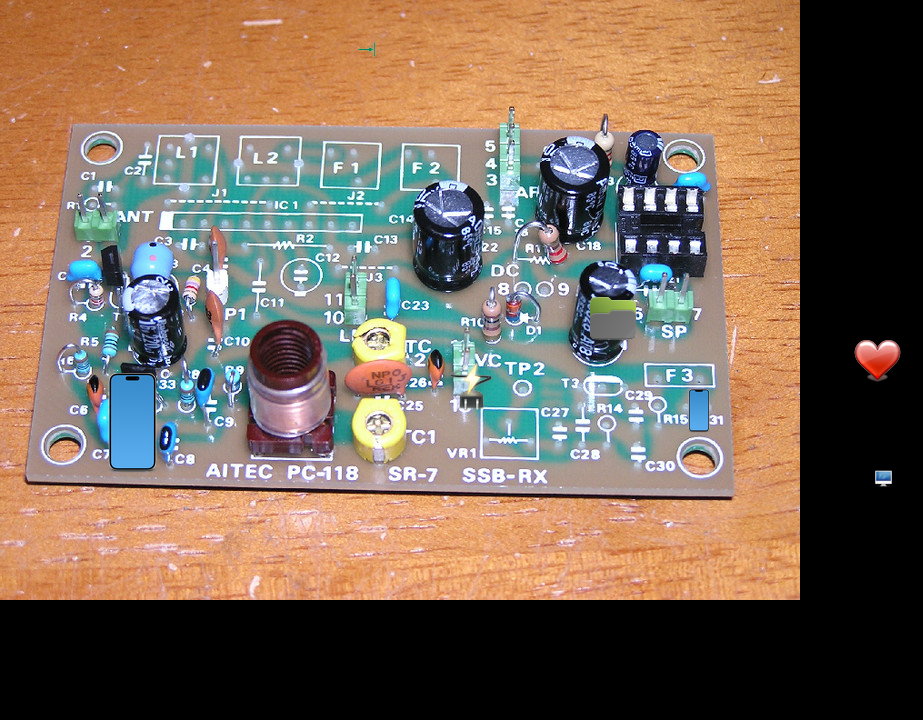 The width and height of the screenshot is (923, 720). Describe the element at coordinates (883, 478) in the screenshot. I see `represents an iMac computer in system settings` at that location.